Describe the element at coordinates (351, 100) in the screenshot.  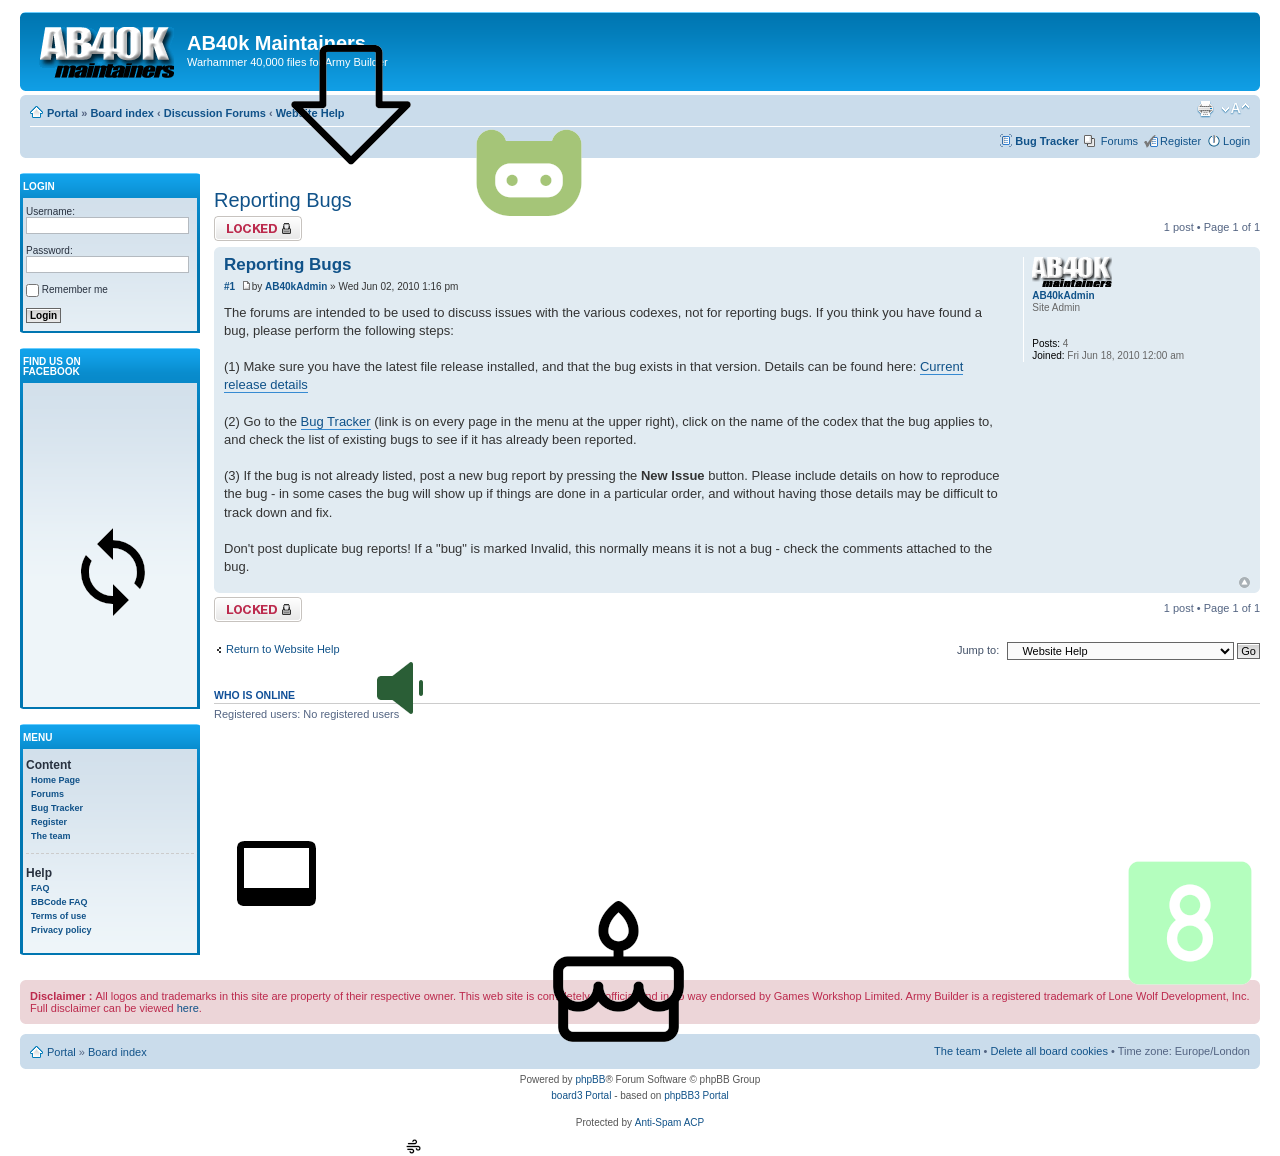
I see `download a file or content` at that location.